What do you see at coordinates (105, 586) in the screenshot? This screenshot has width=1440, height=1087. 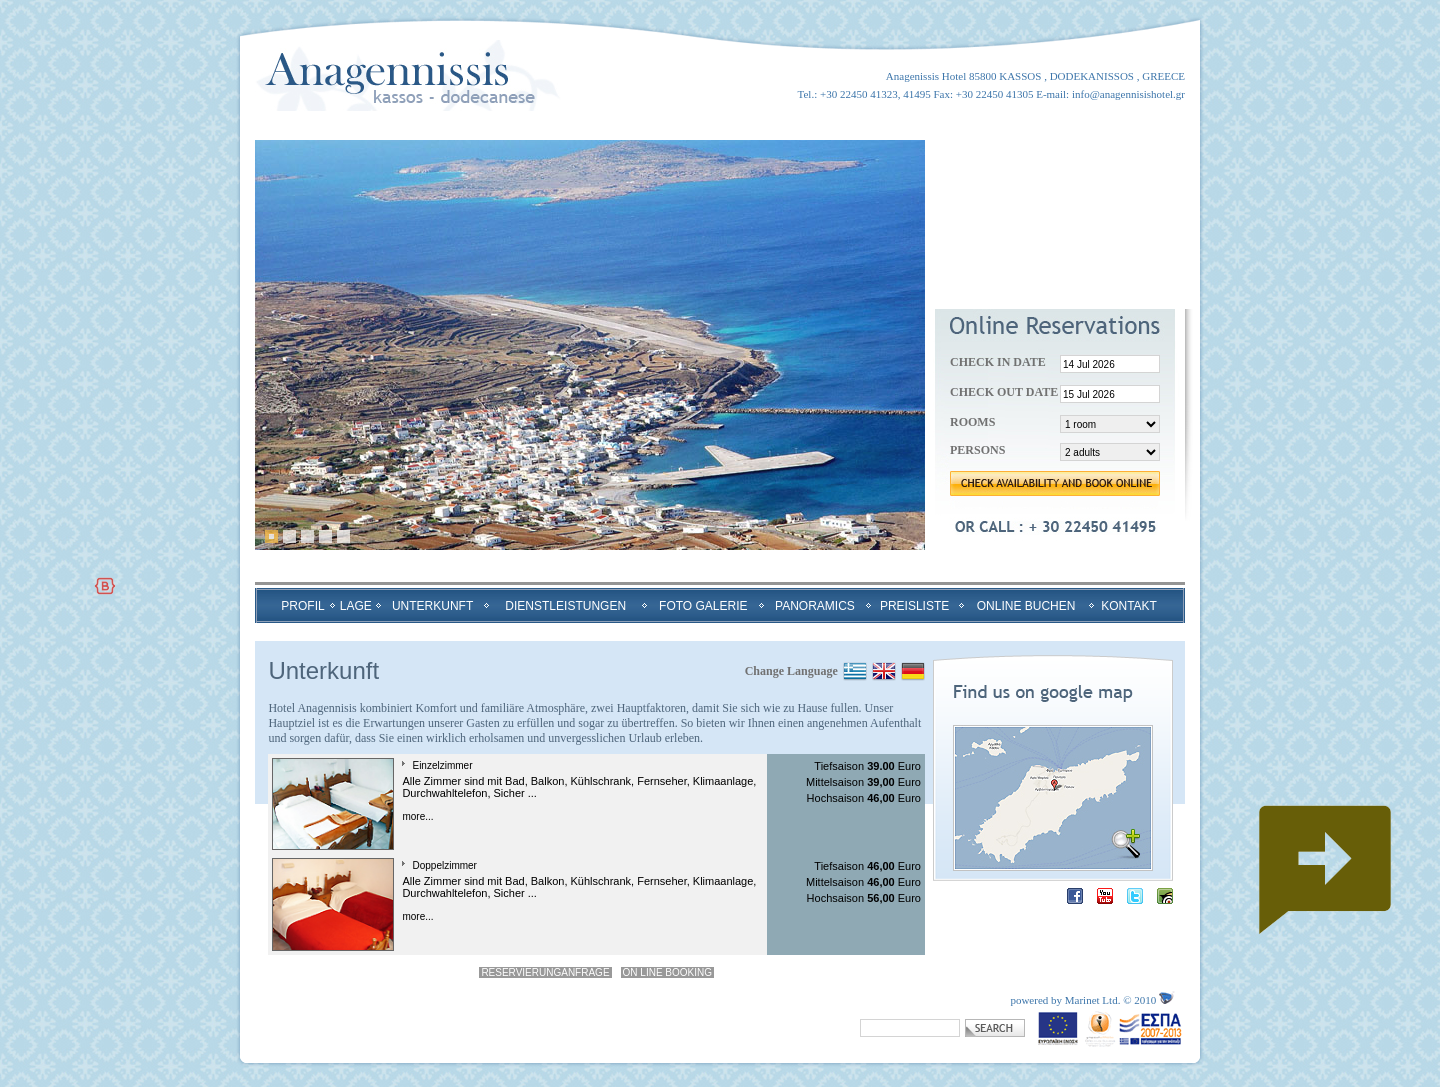 I see `bootstrap framework logo` at bounding box center [105, 586].